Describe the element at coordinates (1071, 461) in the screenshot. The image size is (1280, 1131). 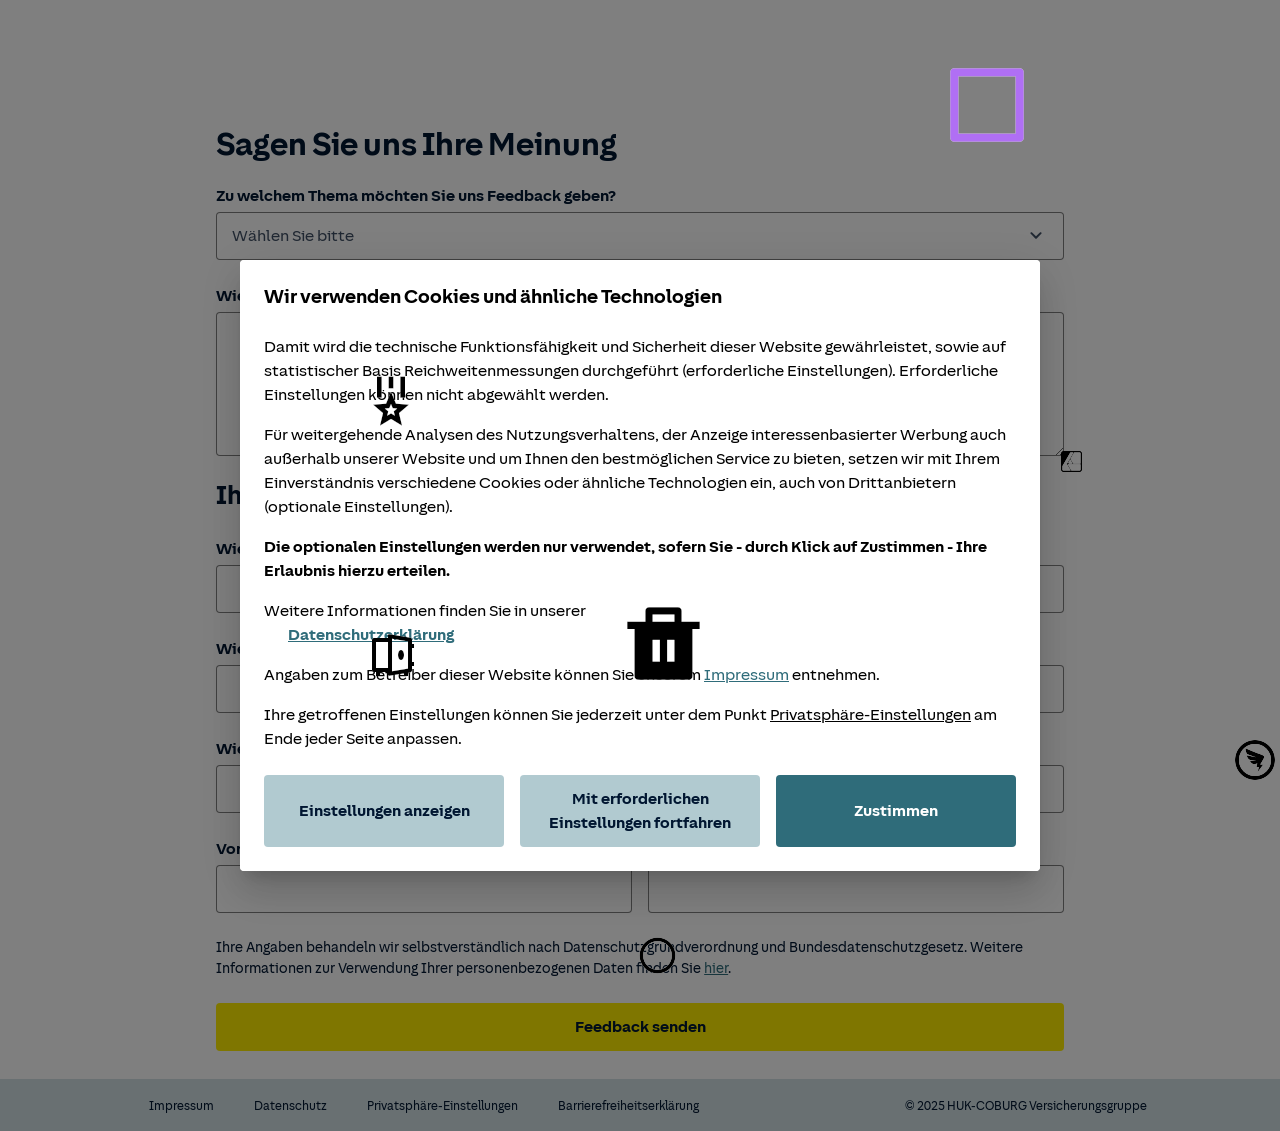
I see `open Affinity Designer application` at that location.